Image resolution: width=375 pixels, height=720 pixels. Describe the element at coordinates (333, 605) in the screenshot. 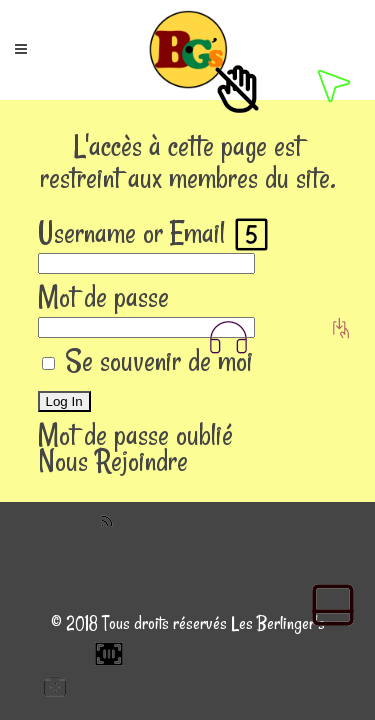

I see `toggle bottom panel visibility` at that location.